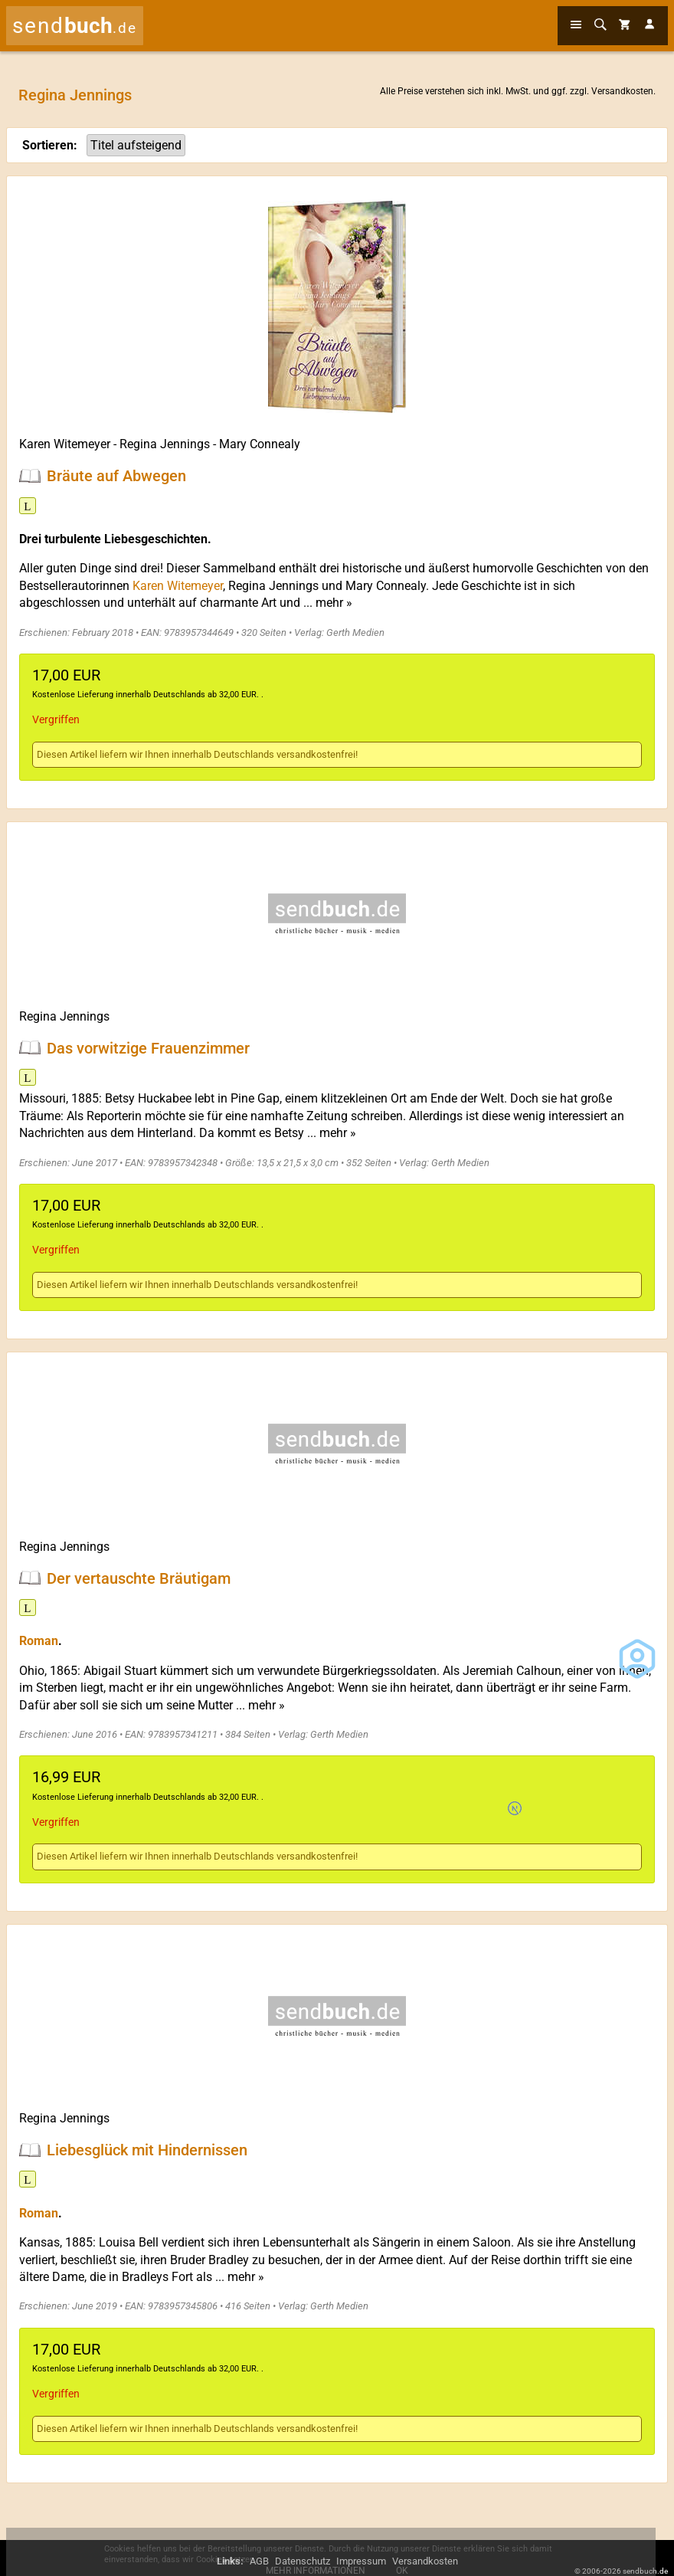  What do you see at coordinates (515, 1808) in the screenshot?
I see `Next.js framework logo` at bounding box center [515, 1808].